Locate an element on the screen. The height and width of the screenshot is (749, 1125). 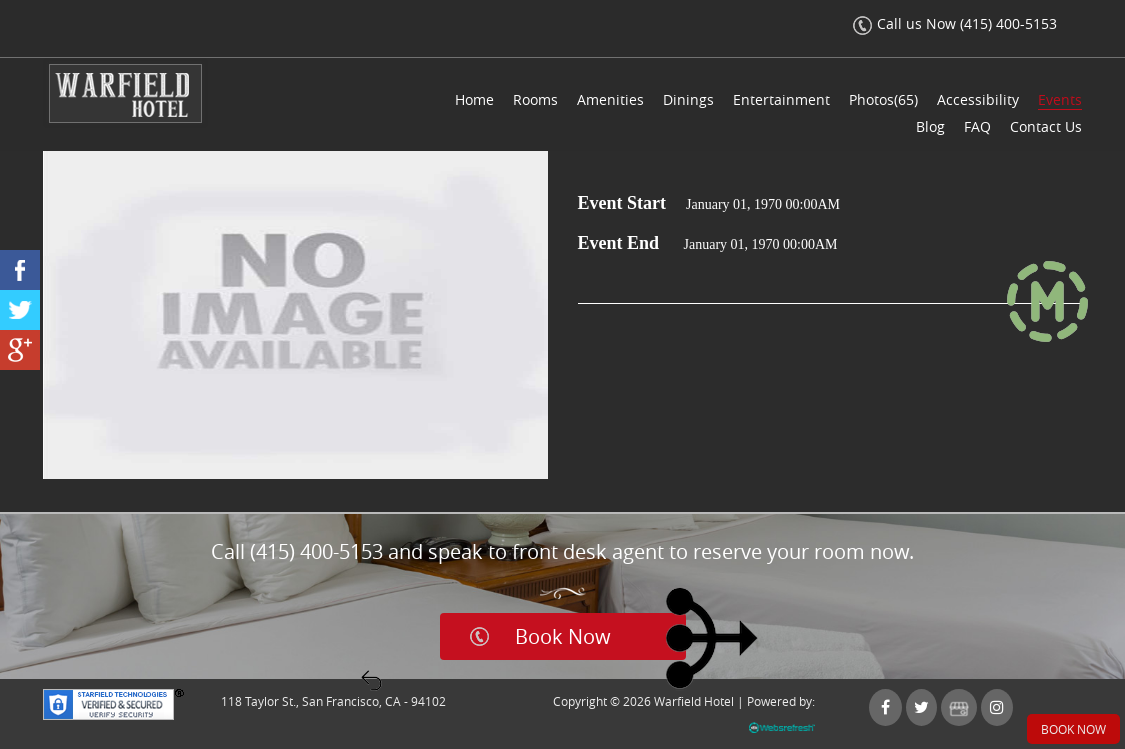
merge or combine multiple inputs into one output is located at coordinates (712, 638).